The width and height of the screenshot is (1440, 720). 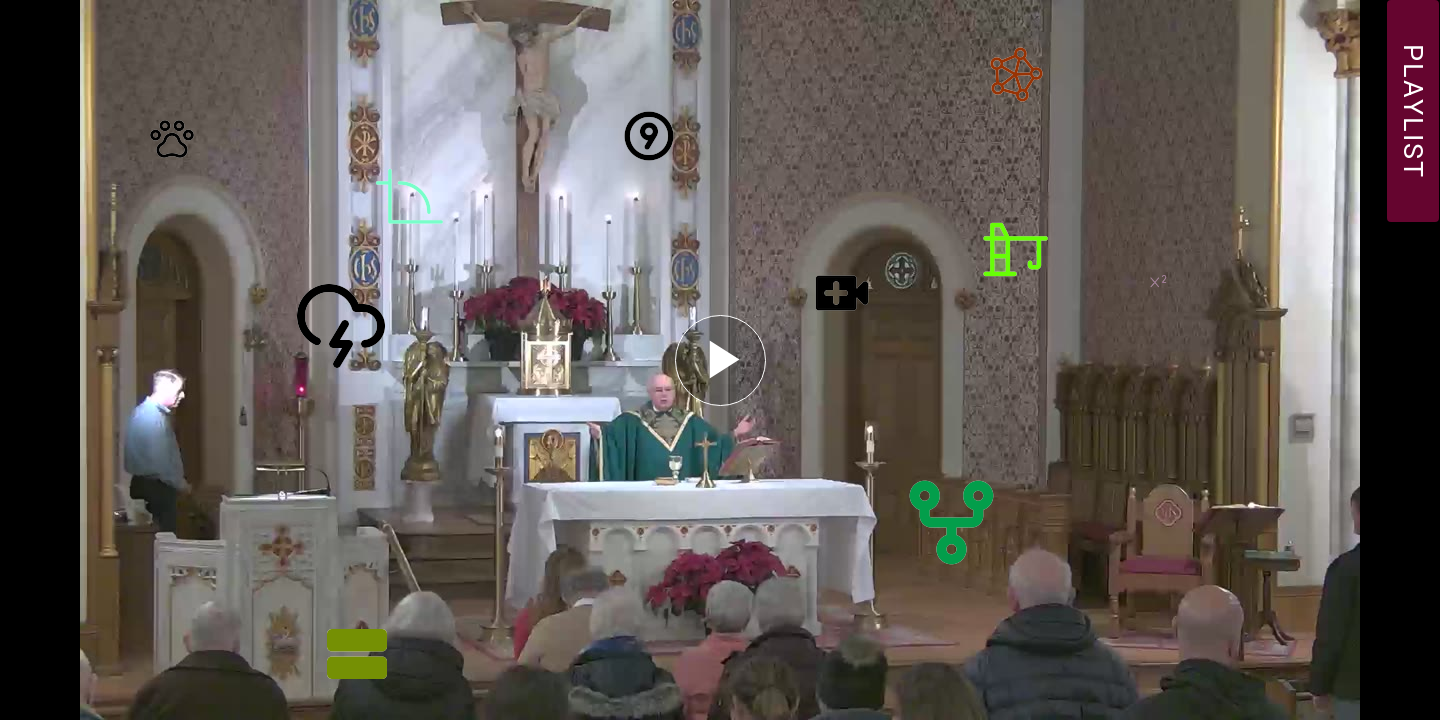 I want to click on connect to the fediverse network, so click(x=1015, y=74).